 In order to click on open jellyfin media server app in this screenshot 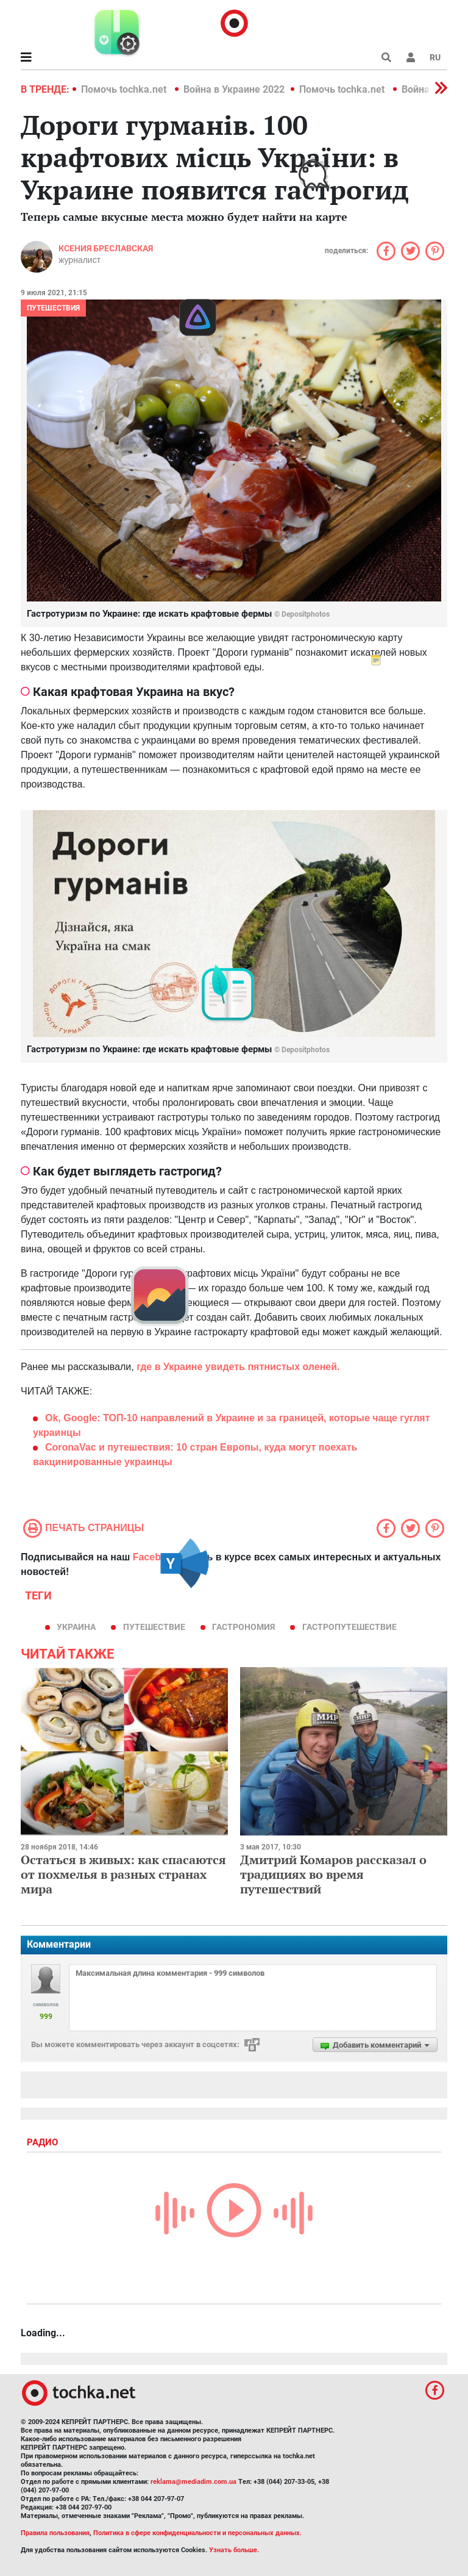, I will do `click(197, 317)`.